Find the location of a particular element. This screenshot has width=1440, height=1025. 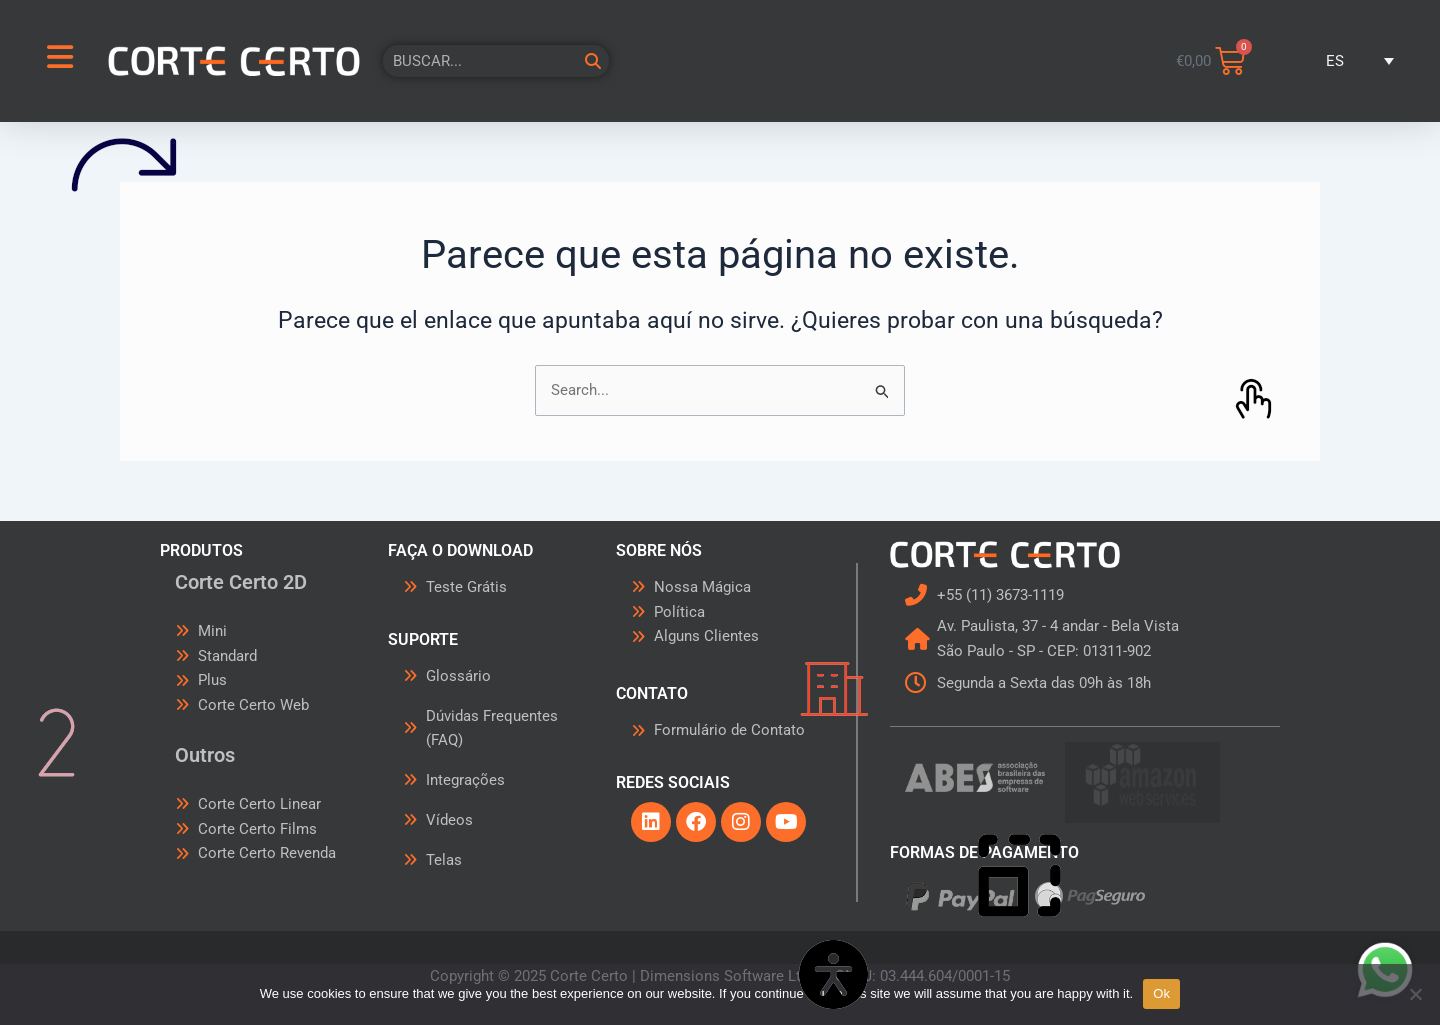

redo last action is located at coordinates (122, 161).